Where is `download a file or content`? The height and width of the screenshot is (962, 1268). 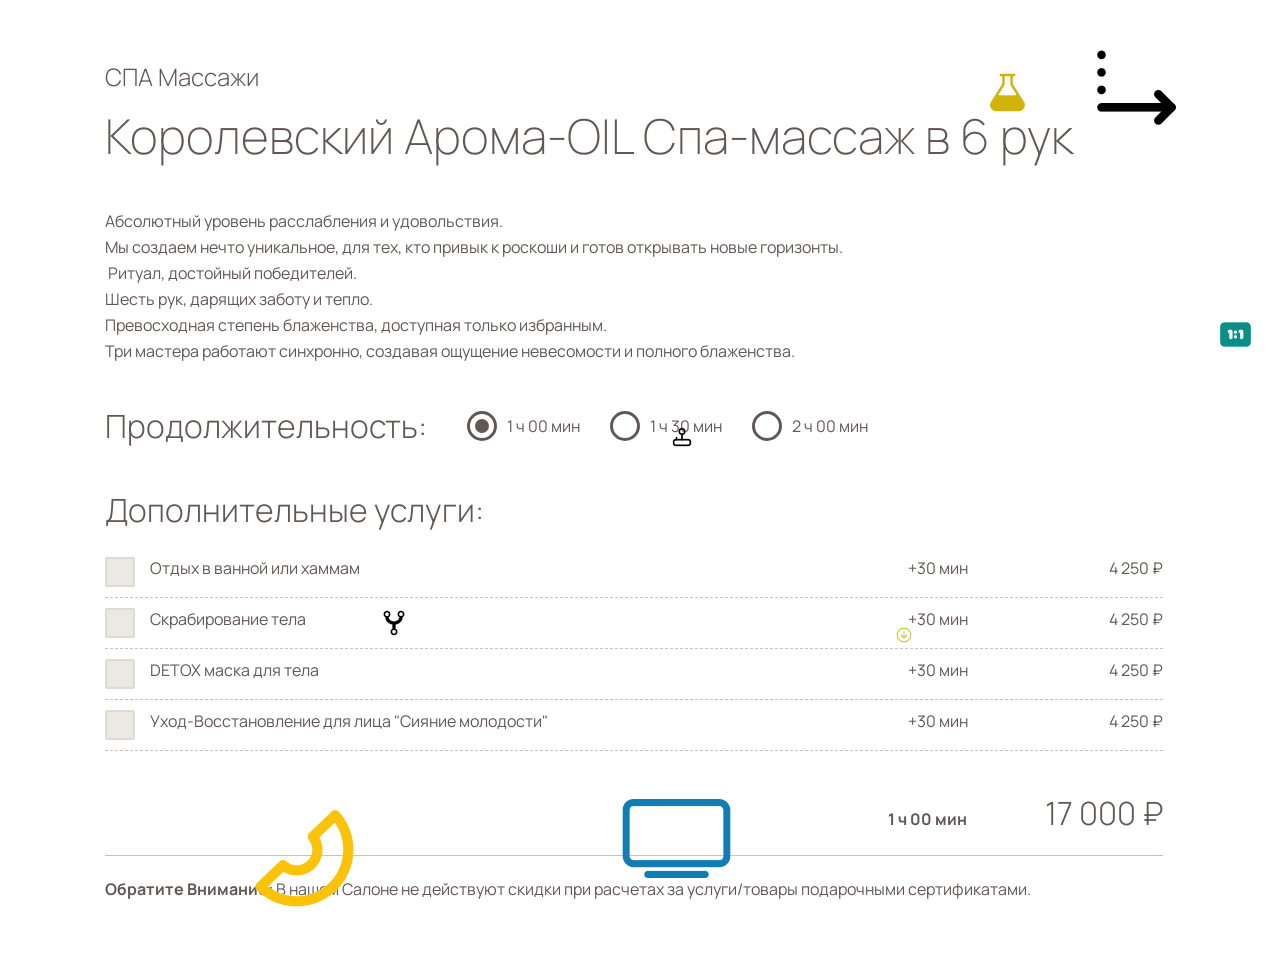 download a file or content is located at coordinates (904, 635).